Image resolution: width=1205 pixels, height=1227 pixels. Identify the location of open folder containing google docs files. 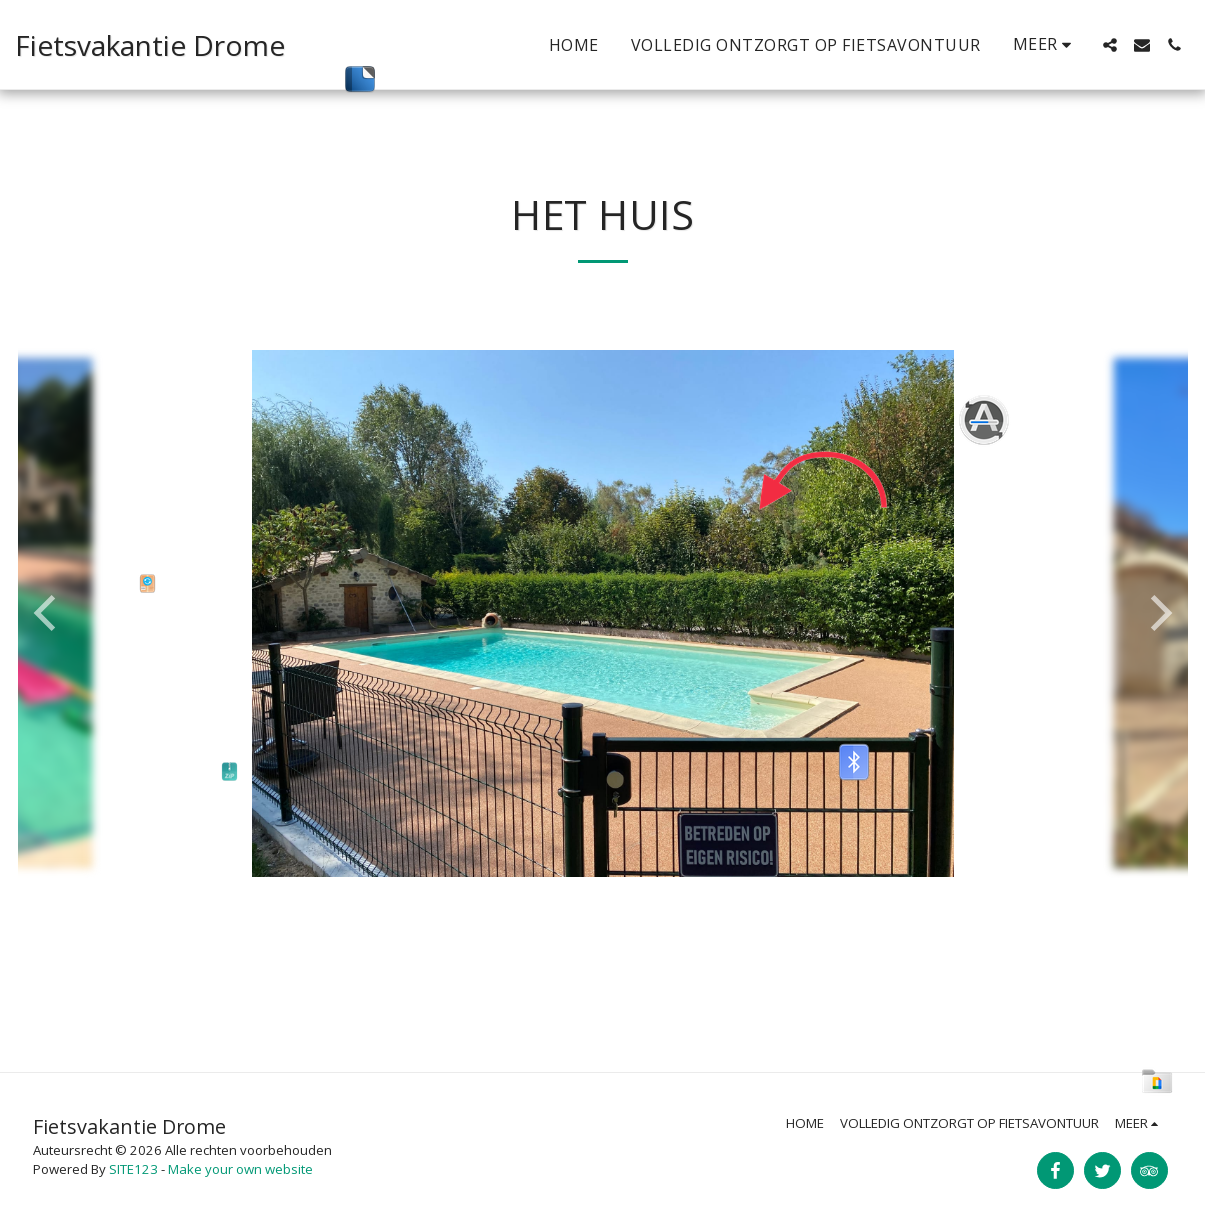
(1157, 1082).